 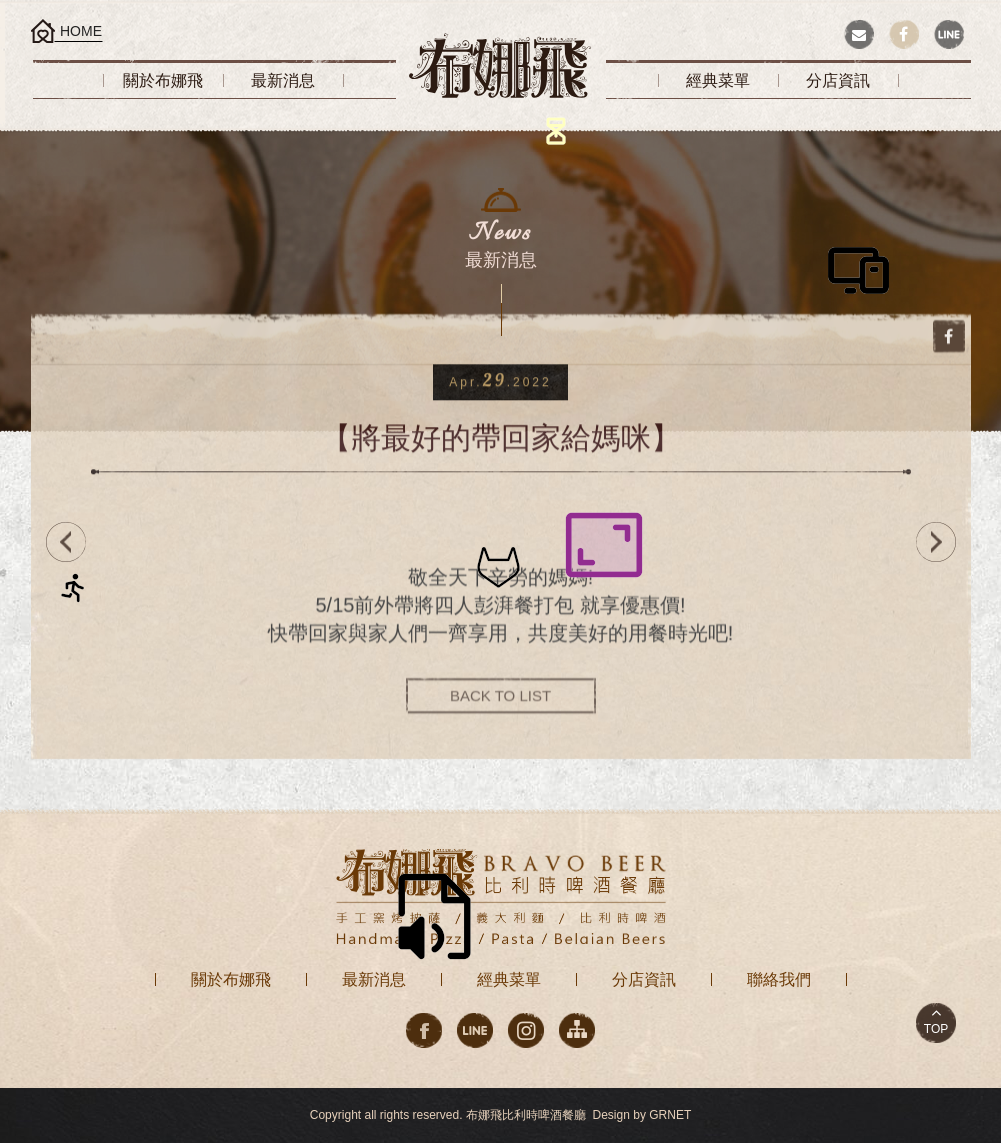 I want to click on open an audio file, so click(x=434, y=916).